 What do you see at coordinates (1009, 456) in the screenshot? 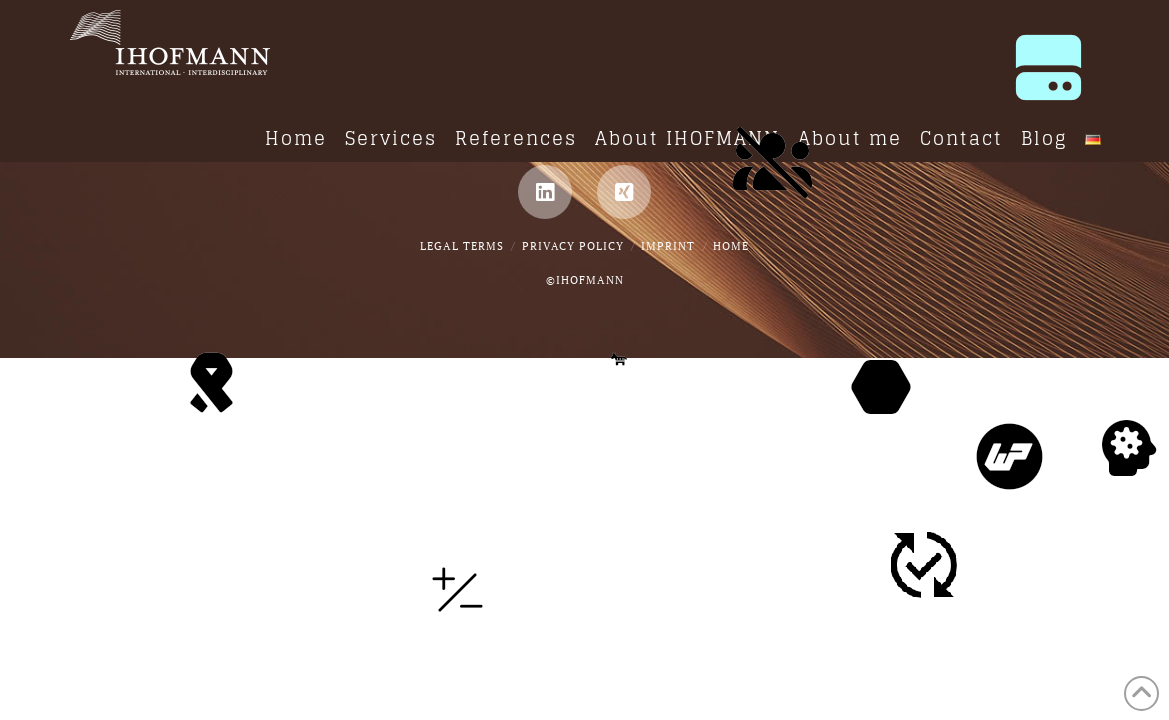
I see `wpressr logo` at bounding box center [1009, 456].